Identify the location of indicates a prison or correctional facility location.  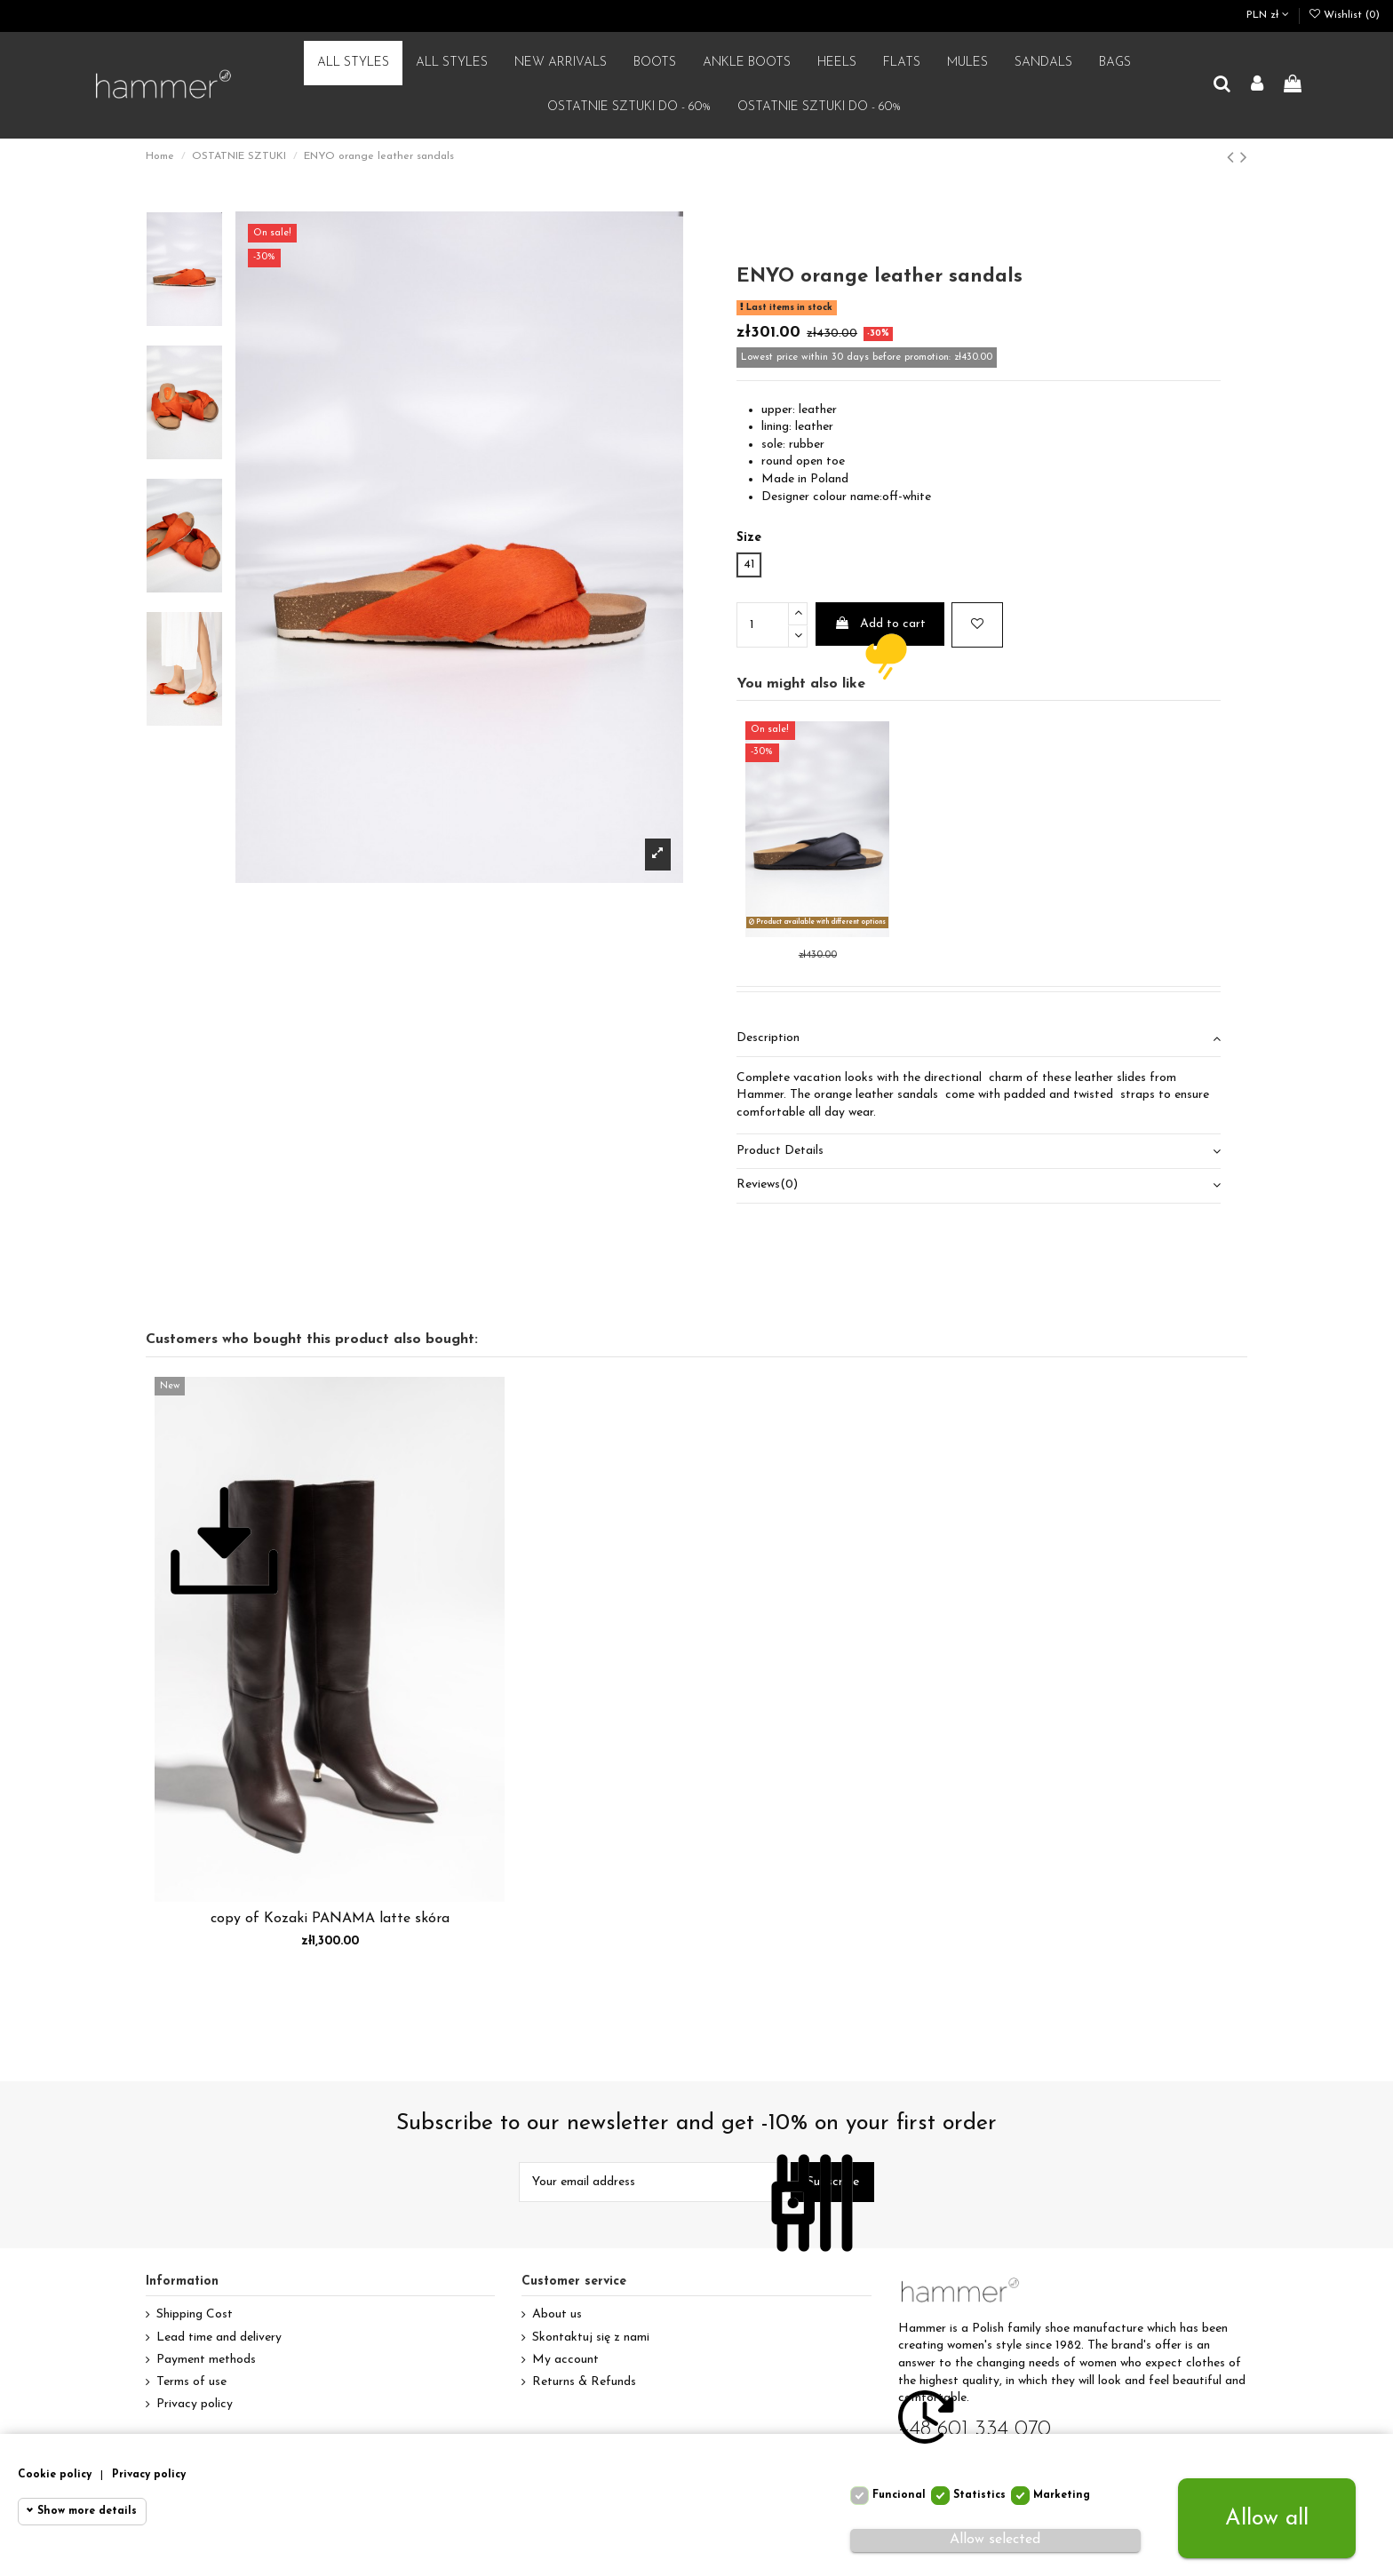
(815, 2203).